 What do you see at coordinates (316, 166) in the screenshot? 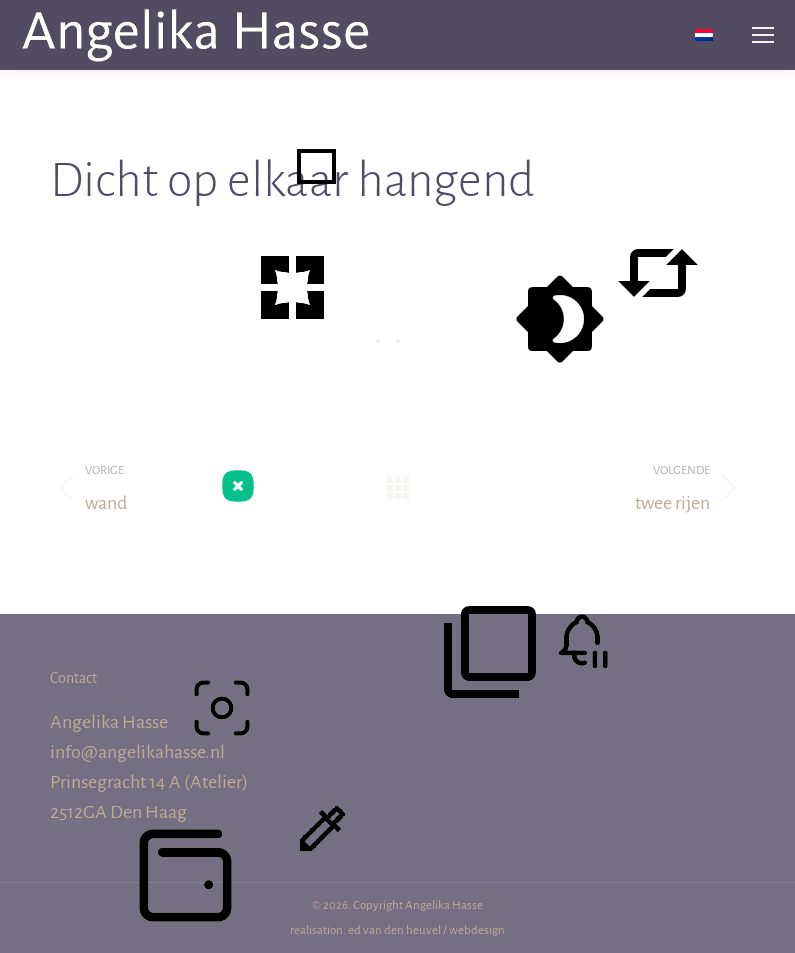
I see `crop image to 3:2 aspect ratio` at bounding box center [316, 166].